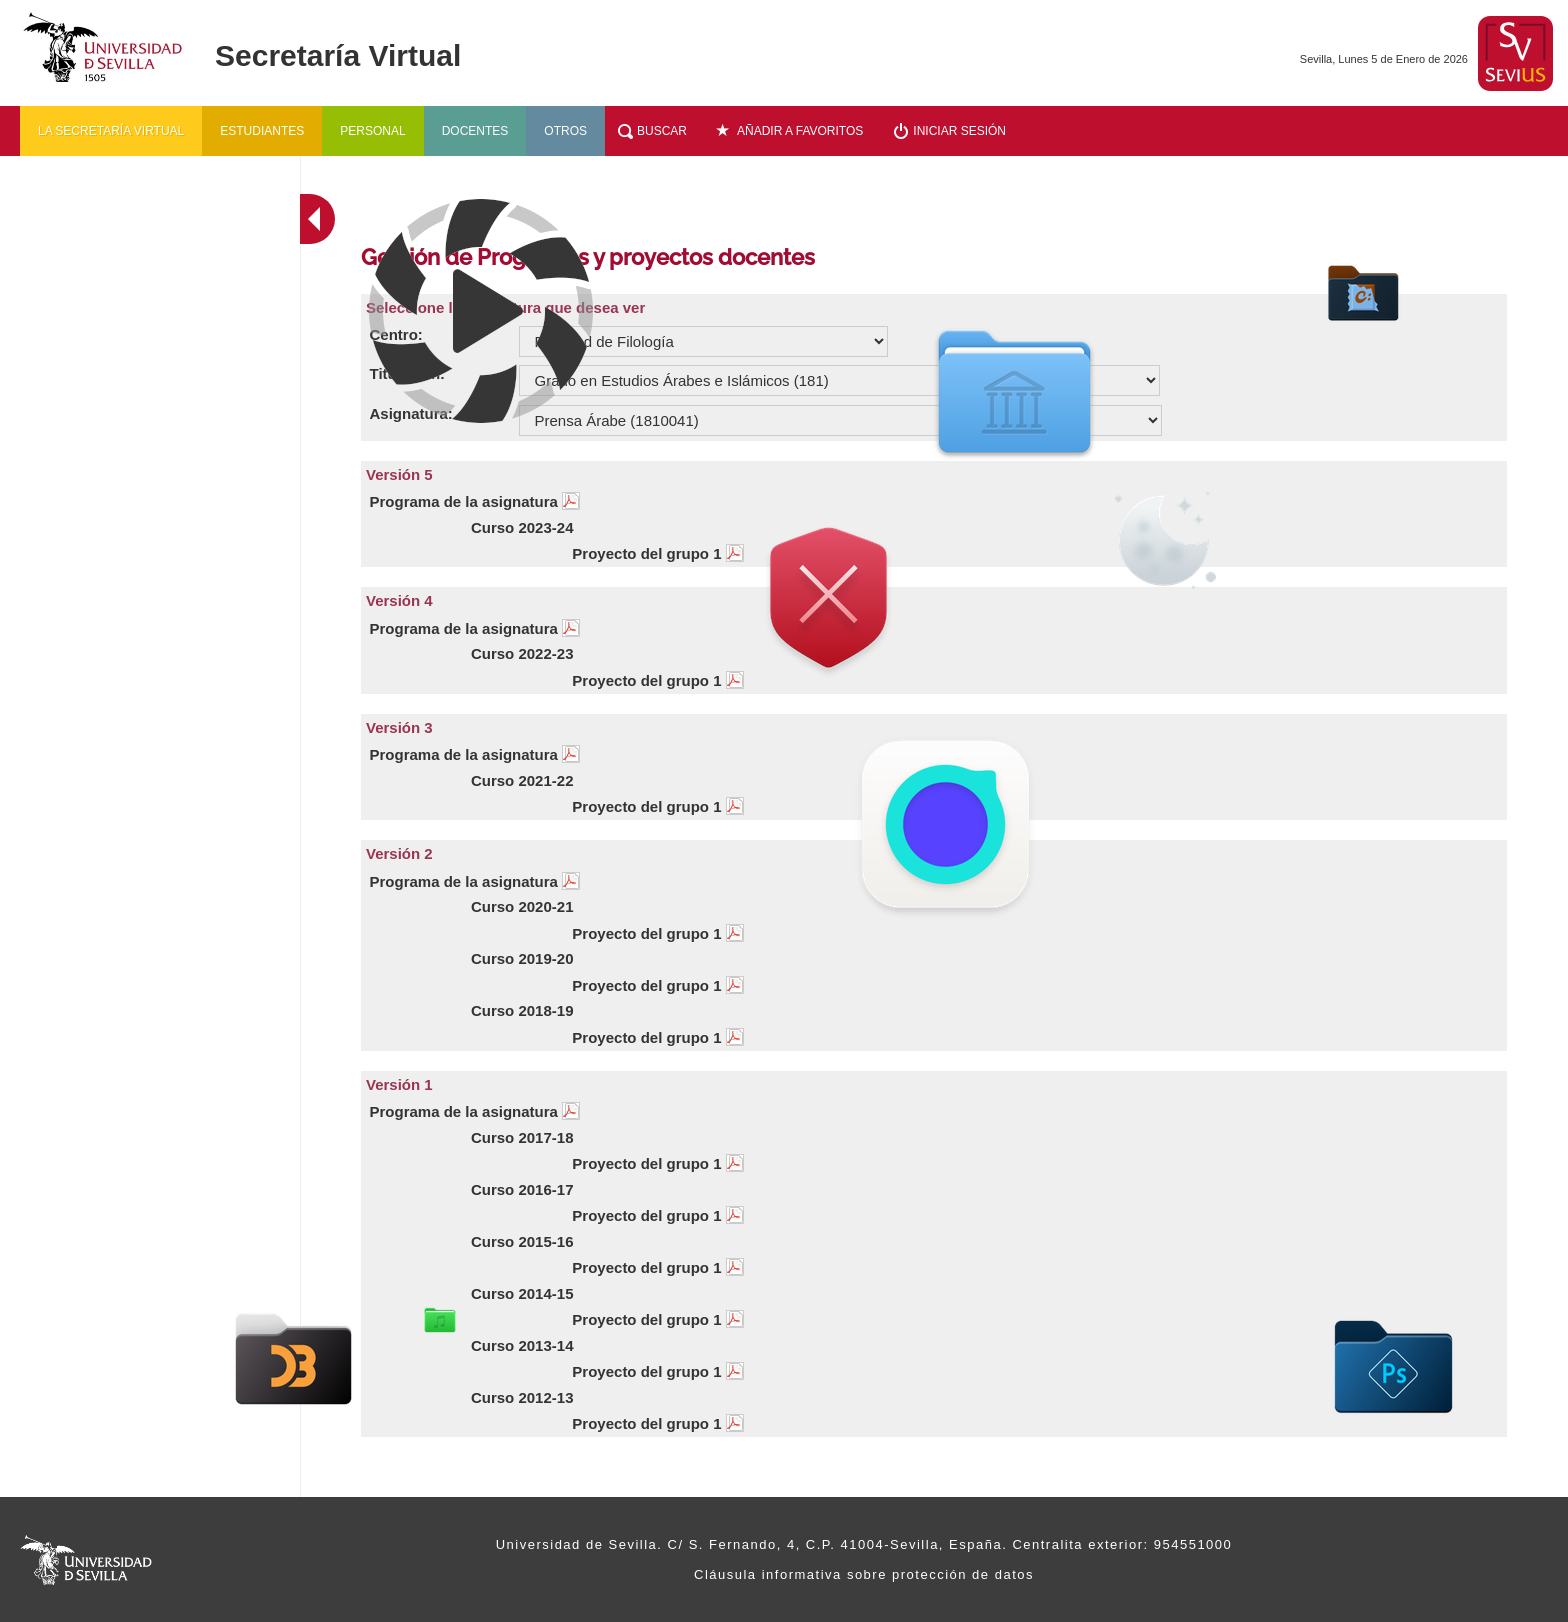  I want to click on open lollypop music player, so click(481, 311).